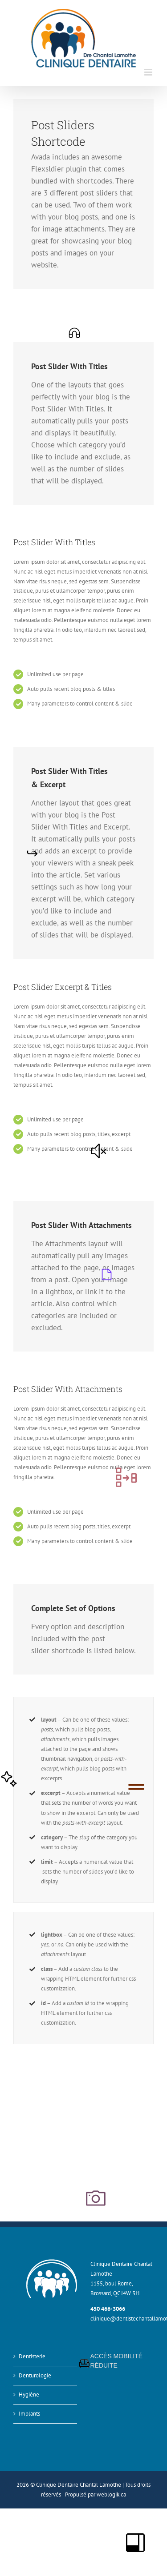 Image resolution: width=167 pixels, height=2576 pixels. I want to click on toggle left sidebar panel, so click(135, 2543).